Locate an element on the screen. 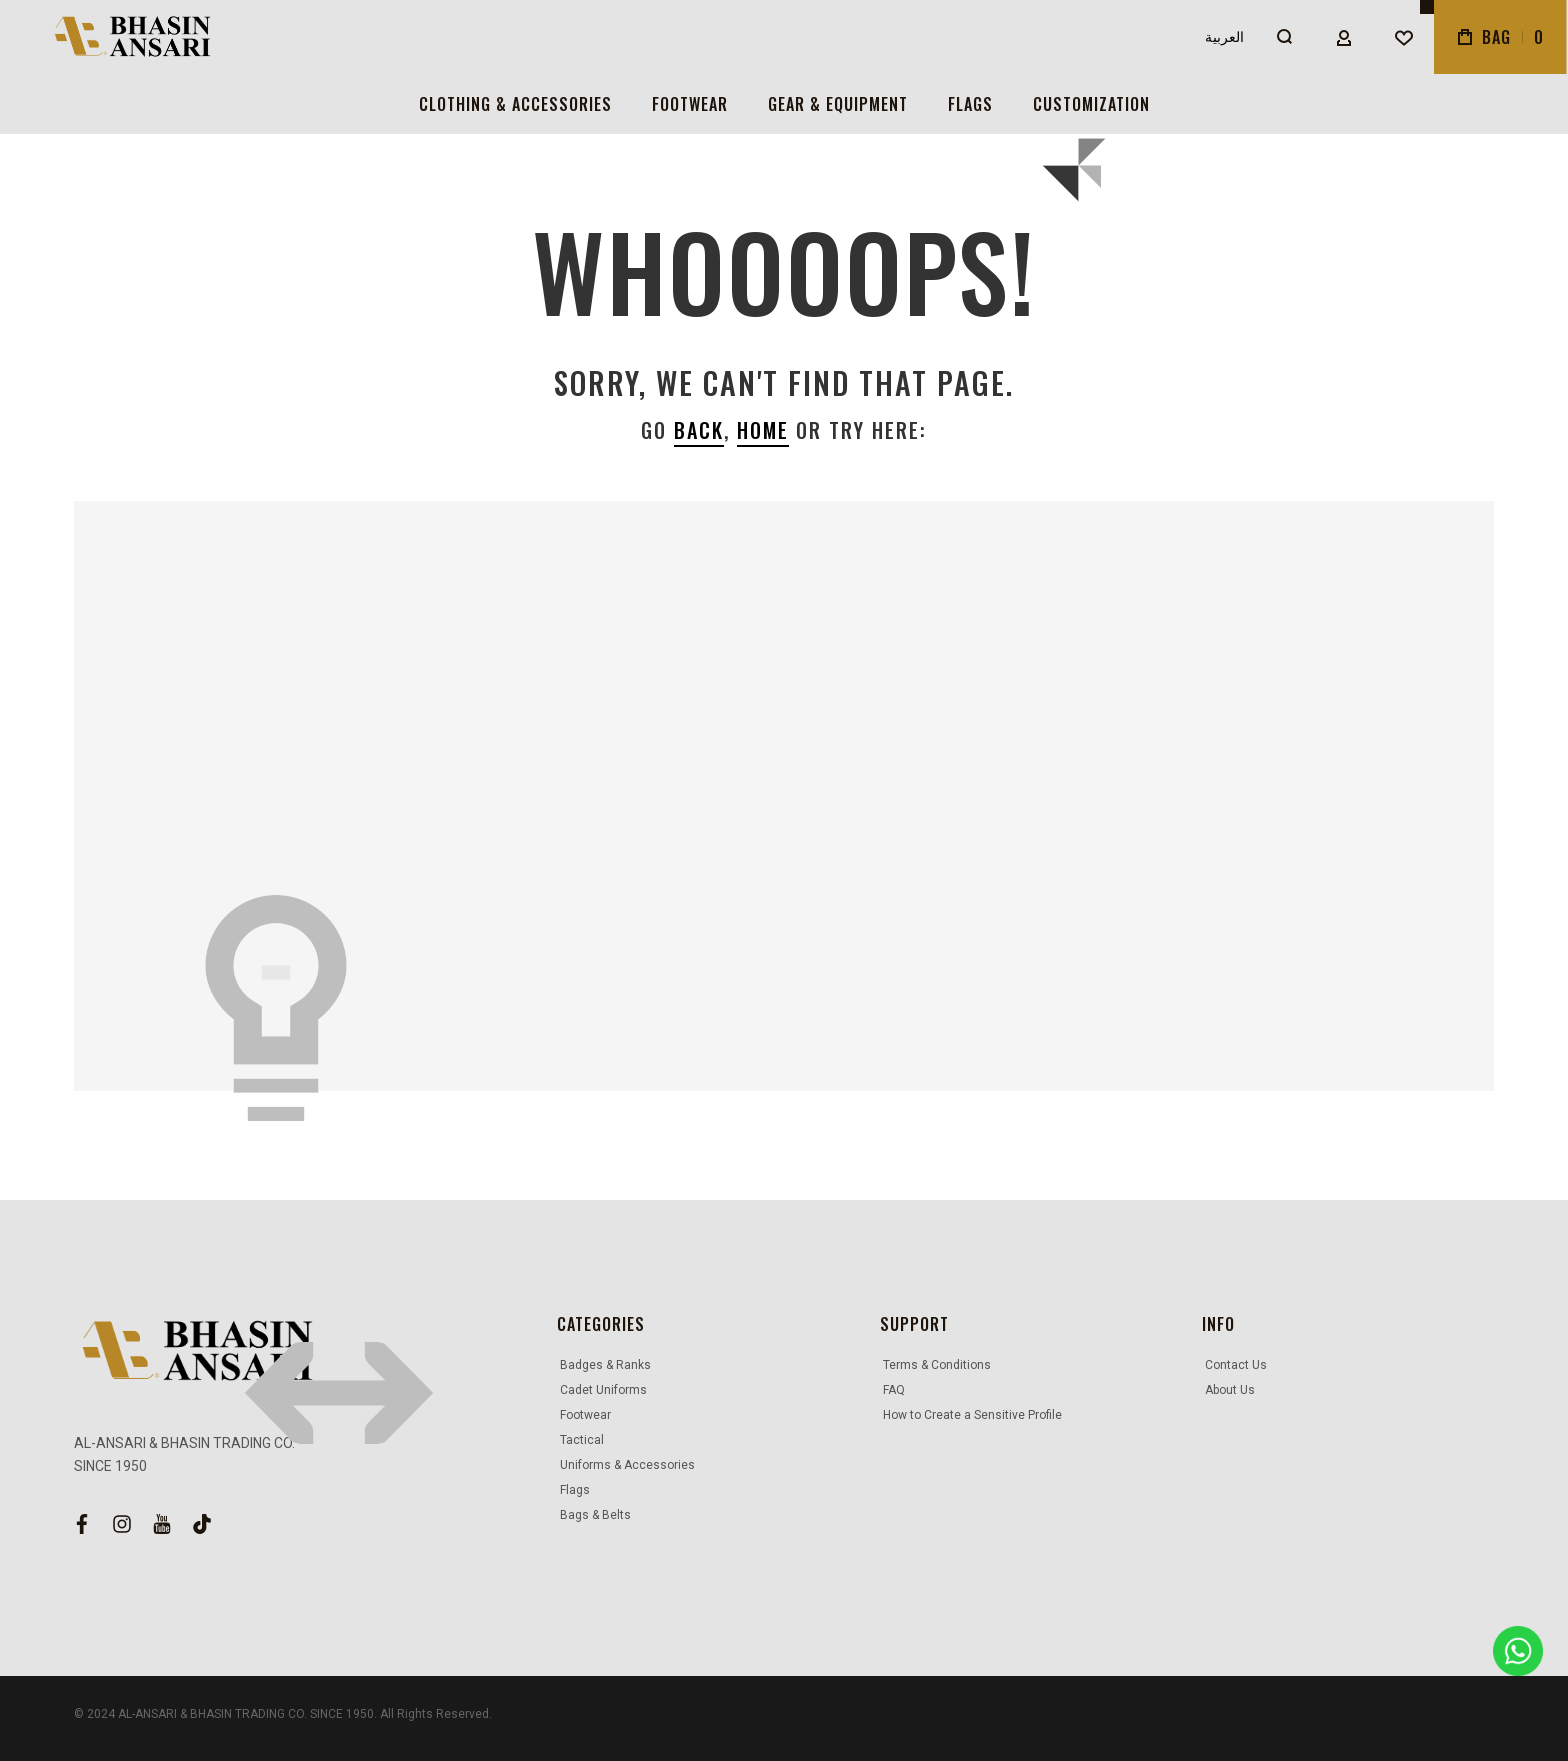 The width and height of the screenshot is (1568, 1761). view information or help details is located at coordinates (276, 1008).